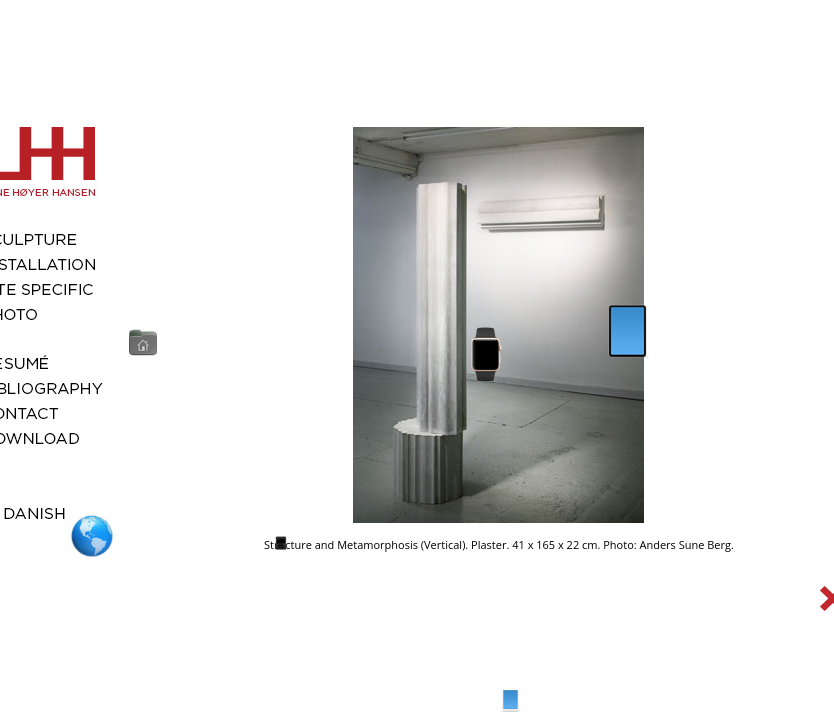  What do you see at coordinates (627, 331) in the screenshot?
I see `iPad Air device icon` at bounding box center [627, 331].